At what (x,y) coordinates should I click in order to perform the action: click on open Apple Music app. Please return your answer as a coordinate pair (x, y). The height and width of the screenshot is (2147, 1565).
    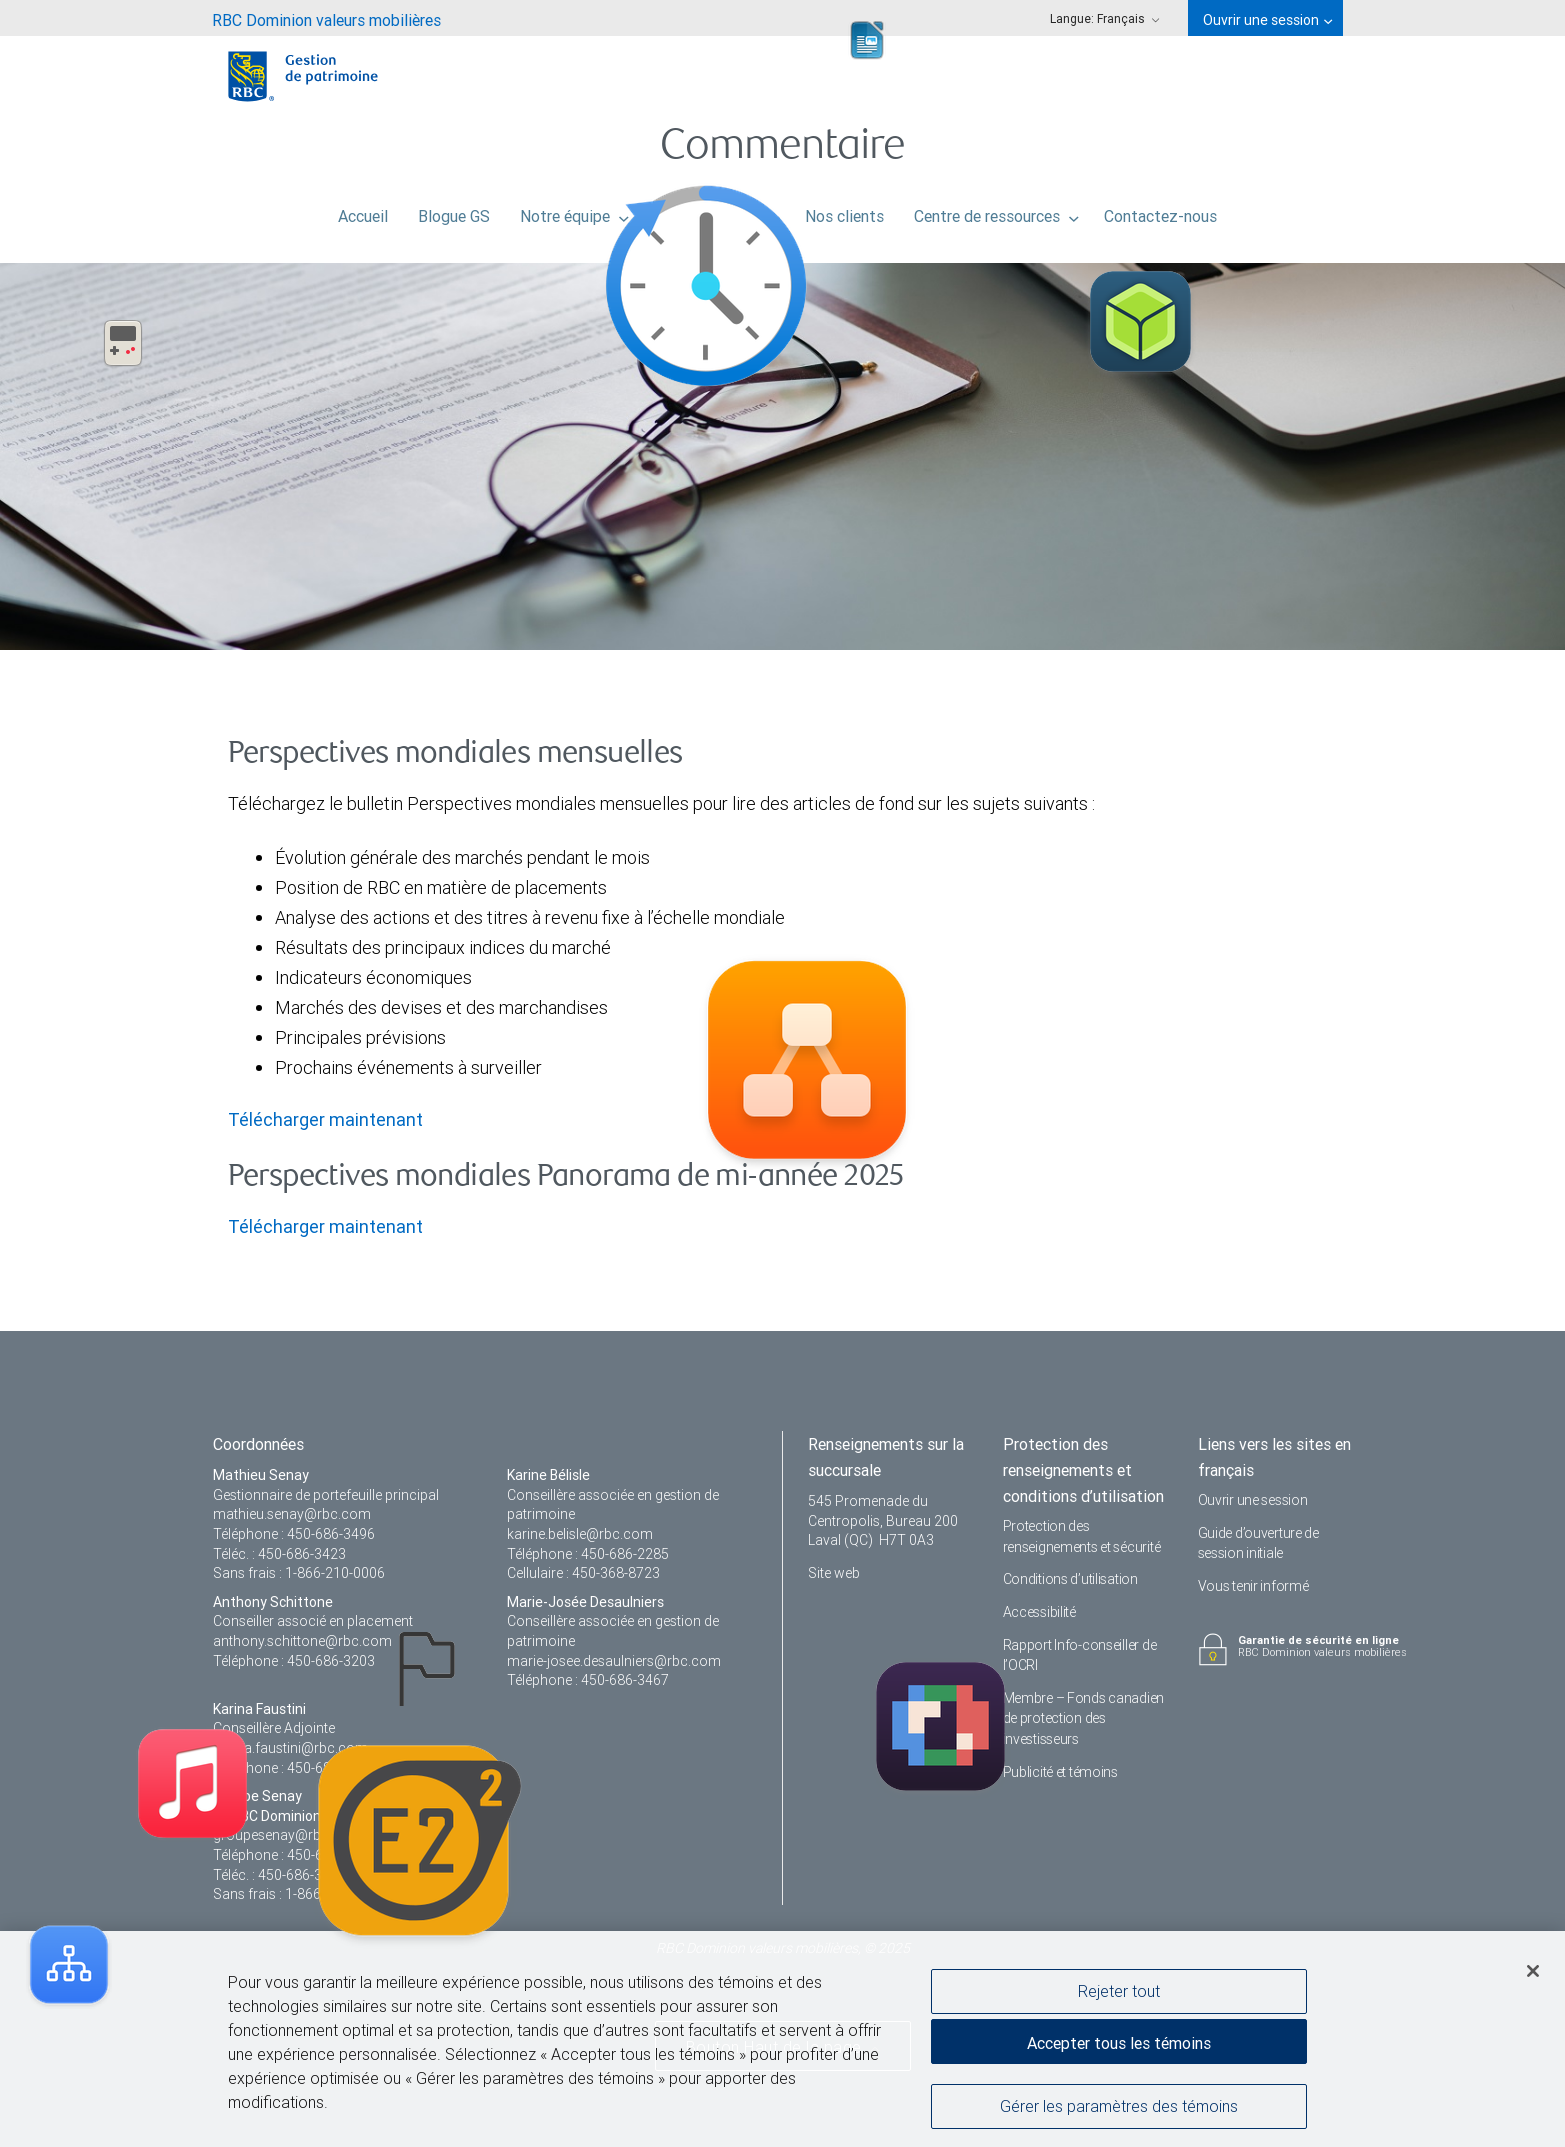
    Looking at the image, I should click on (192, 1783).